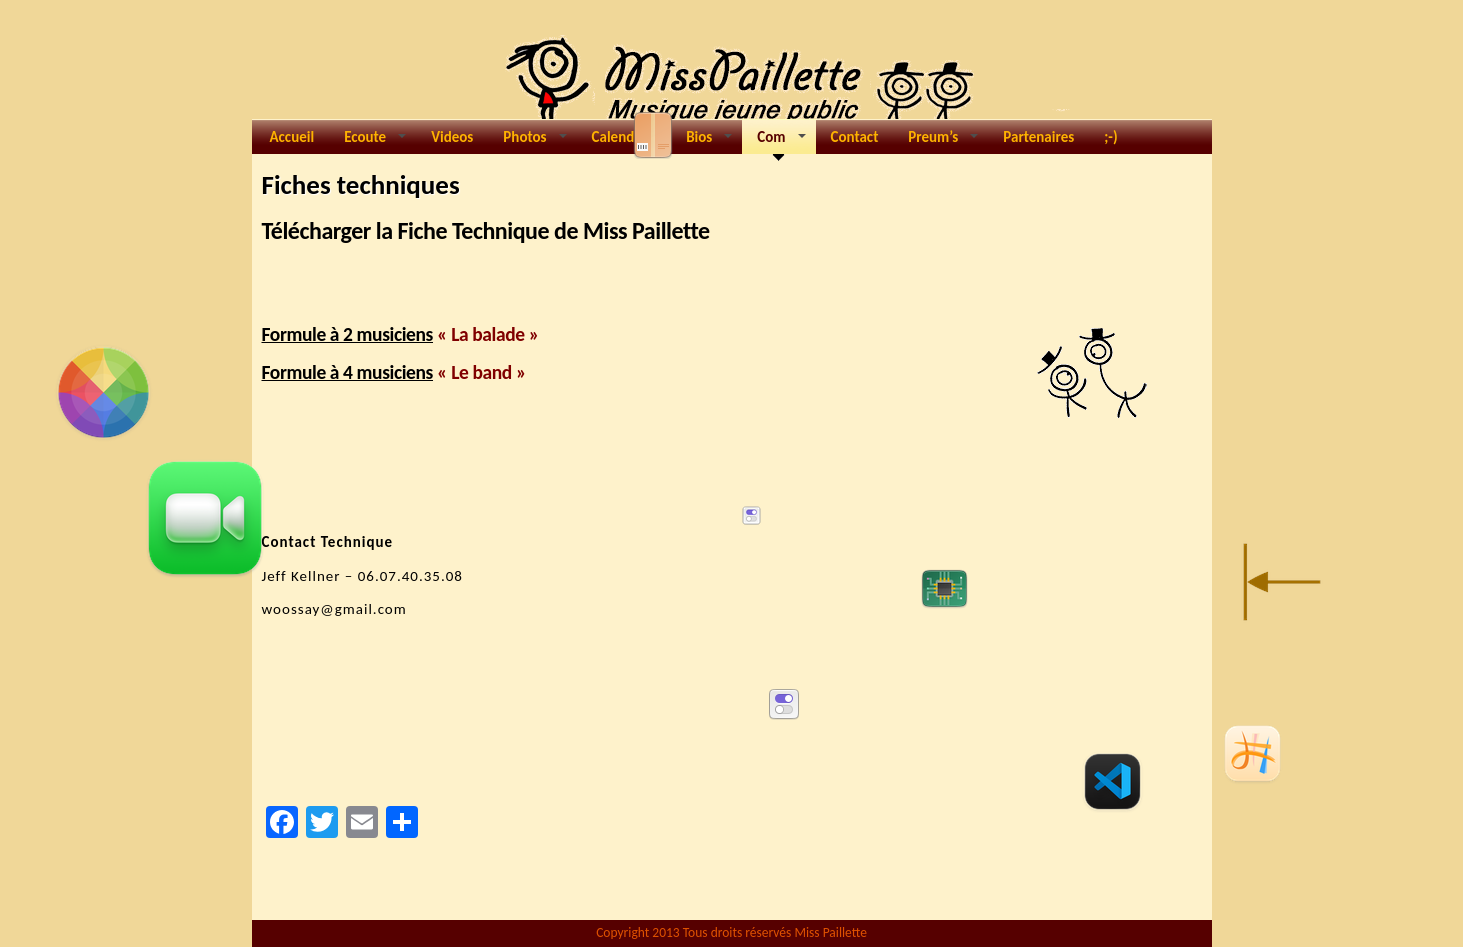  Describe the element at coordinates (1112, 781) in the screenshot. I see `open Visual Studio Code` at that location.